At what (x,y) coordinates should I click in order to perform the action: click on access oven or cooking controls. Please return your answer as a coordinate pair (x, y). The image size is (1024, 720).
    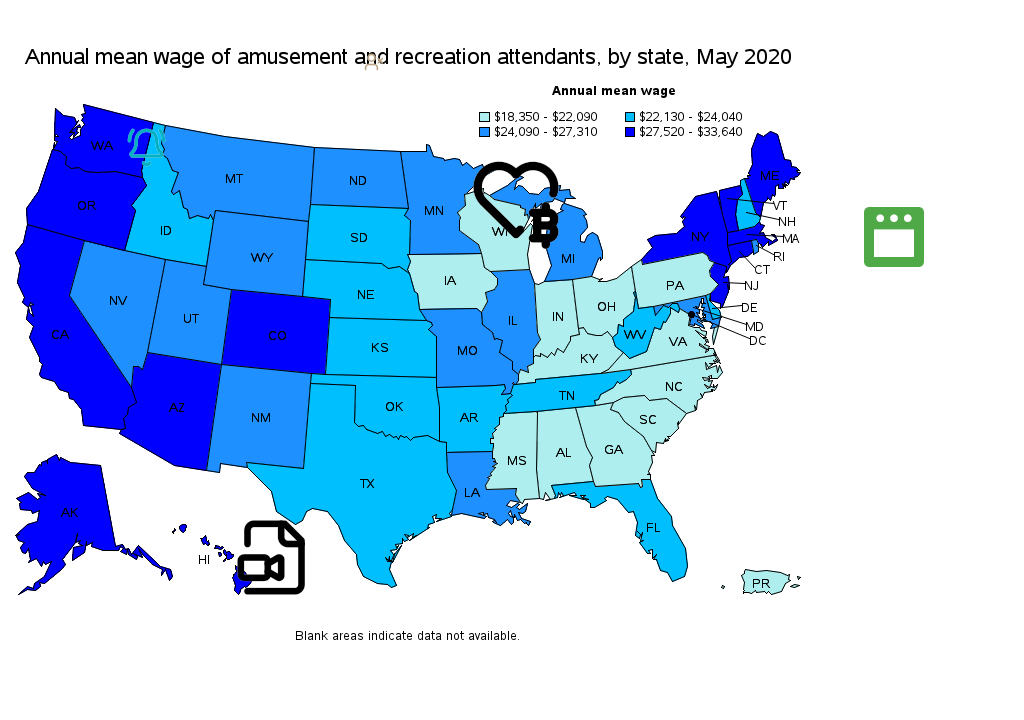
    Looking at the image, I should click on (894, 237).